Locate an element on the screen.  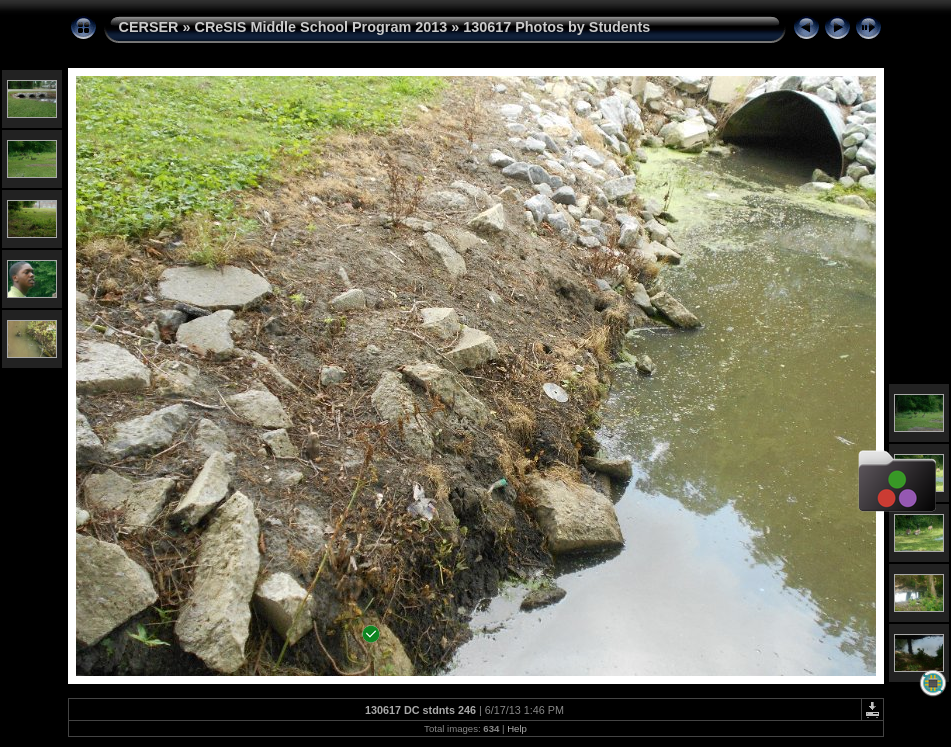
open julia programming language project folder is located at coordinates (897, 483).